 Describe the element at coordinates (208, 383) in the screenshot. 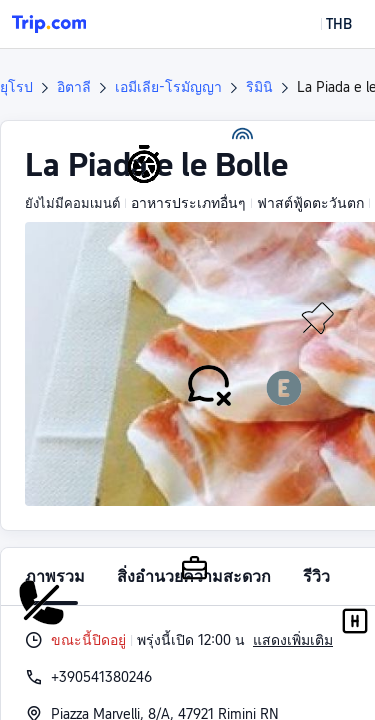

I see `delete a conversation or message` at that location.